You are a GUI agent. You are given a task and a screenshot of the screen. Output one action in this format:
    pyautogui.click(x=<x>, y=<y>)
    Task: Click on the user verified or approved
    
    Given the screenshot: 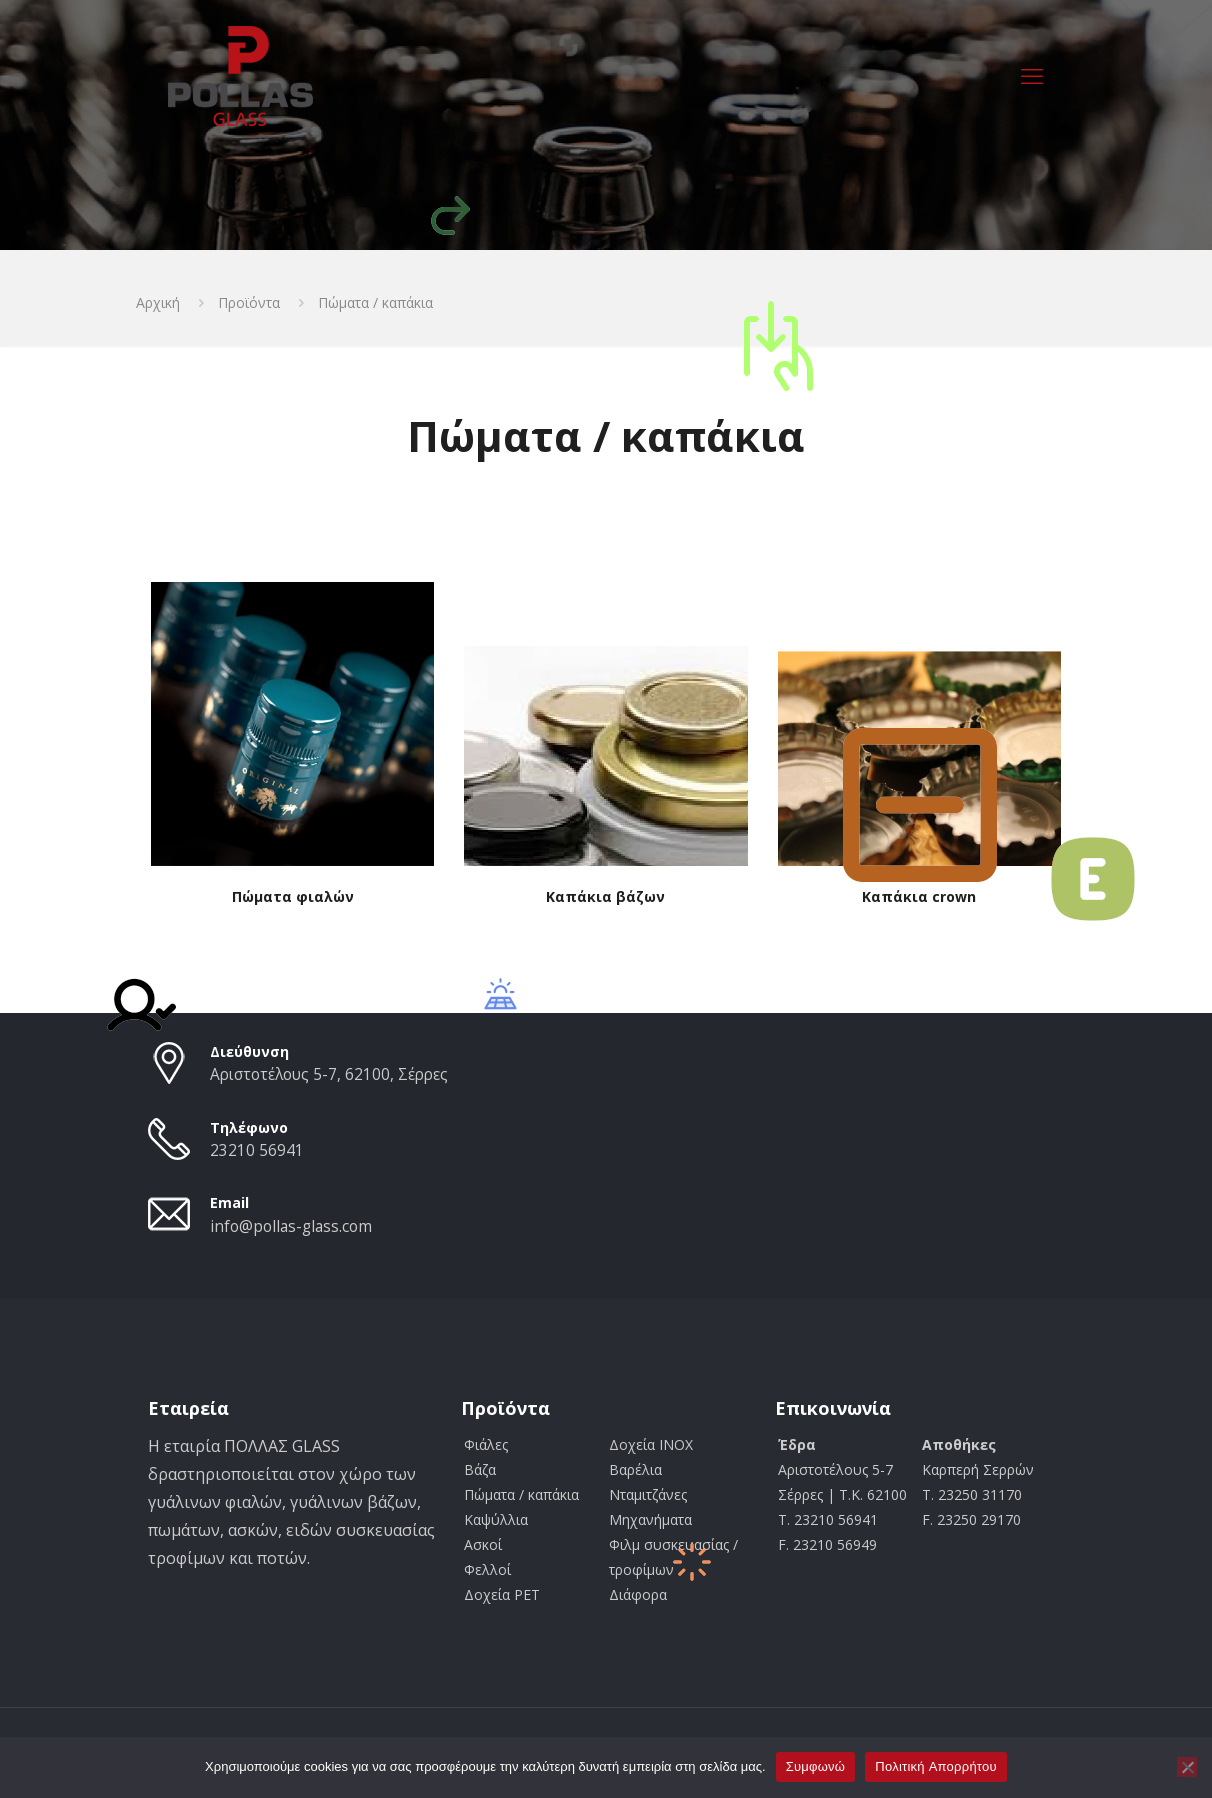 What is the action you would take?
    pyautogui.click(x=140, y=1007)
    